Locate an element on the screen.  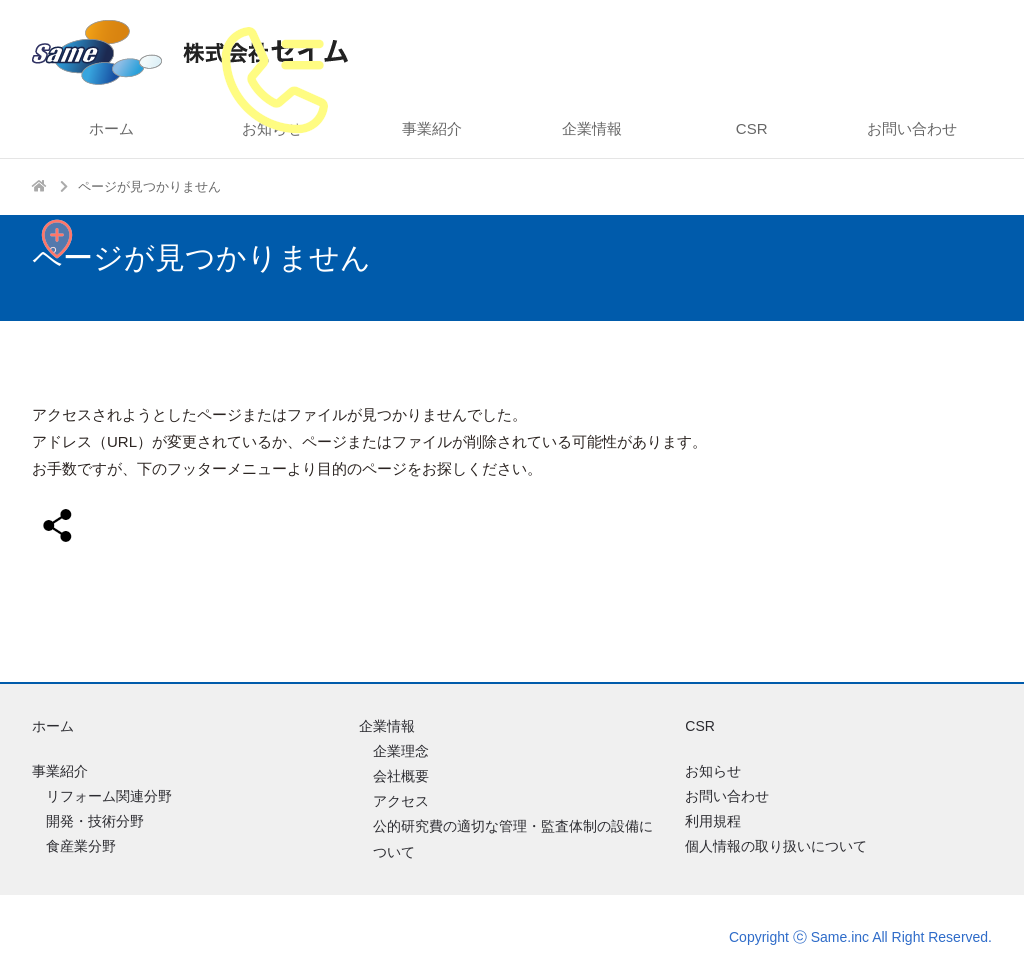
add a new location pin is located at coordinates (57, 239).